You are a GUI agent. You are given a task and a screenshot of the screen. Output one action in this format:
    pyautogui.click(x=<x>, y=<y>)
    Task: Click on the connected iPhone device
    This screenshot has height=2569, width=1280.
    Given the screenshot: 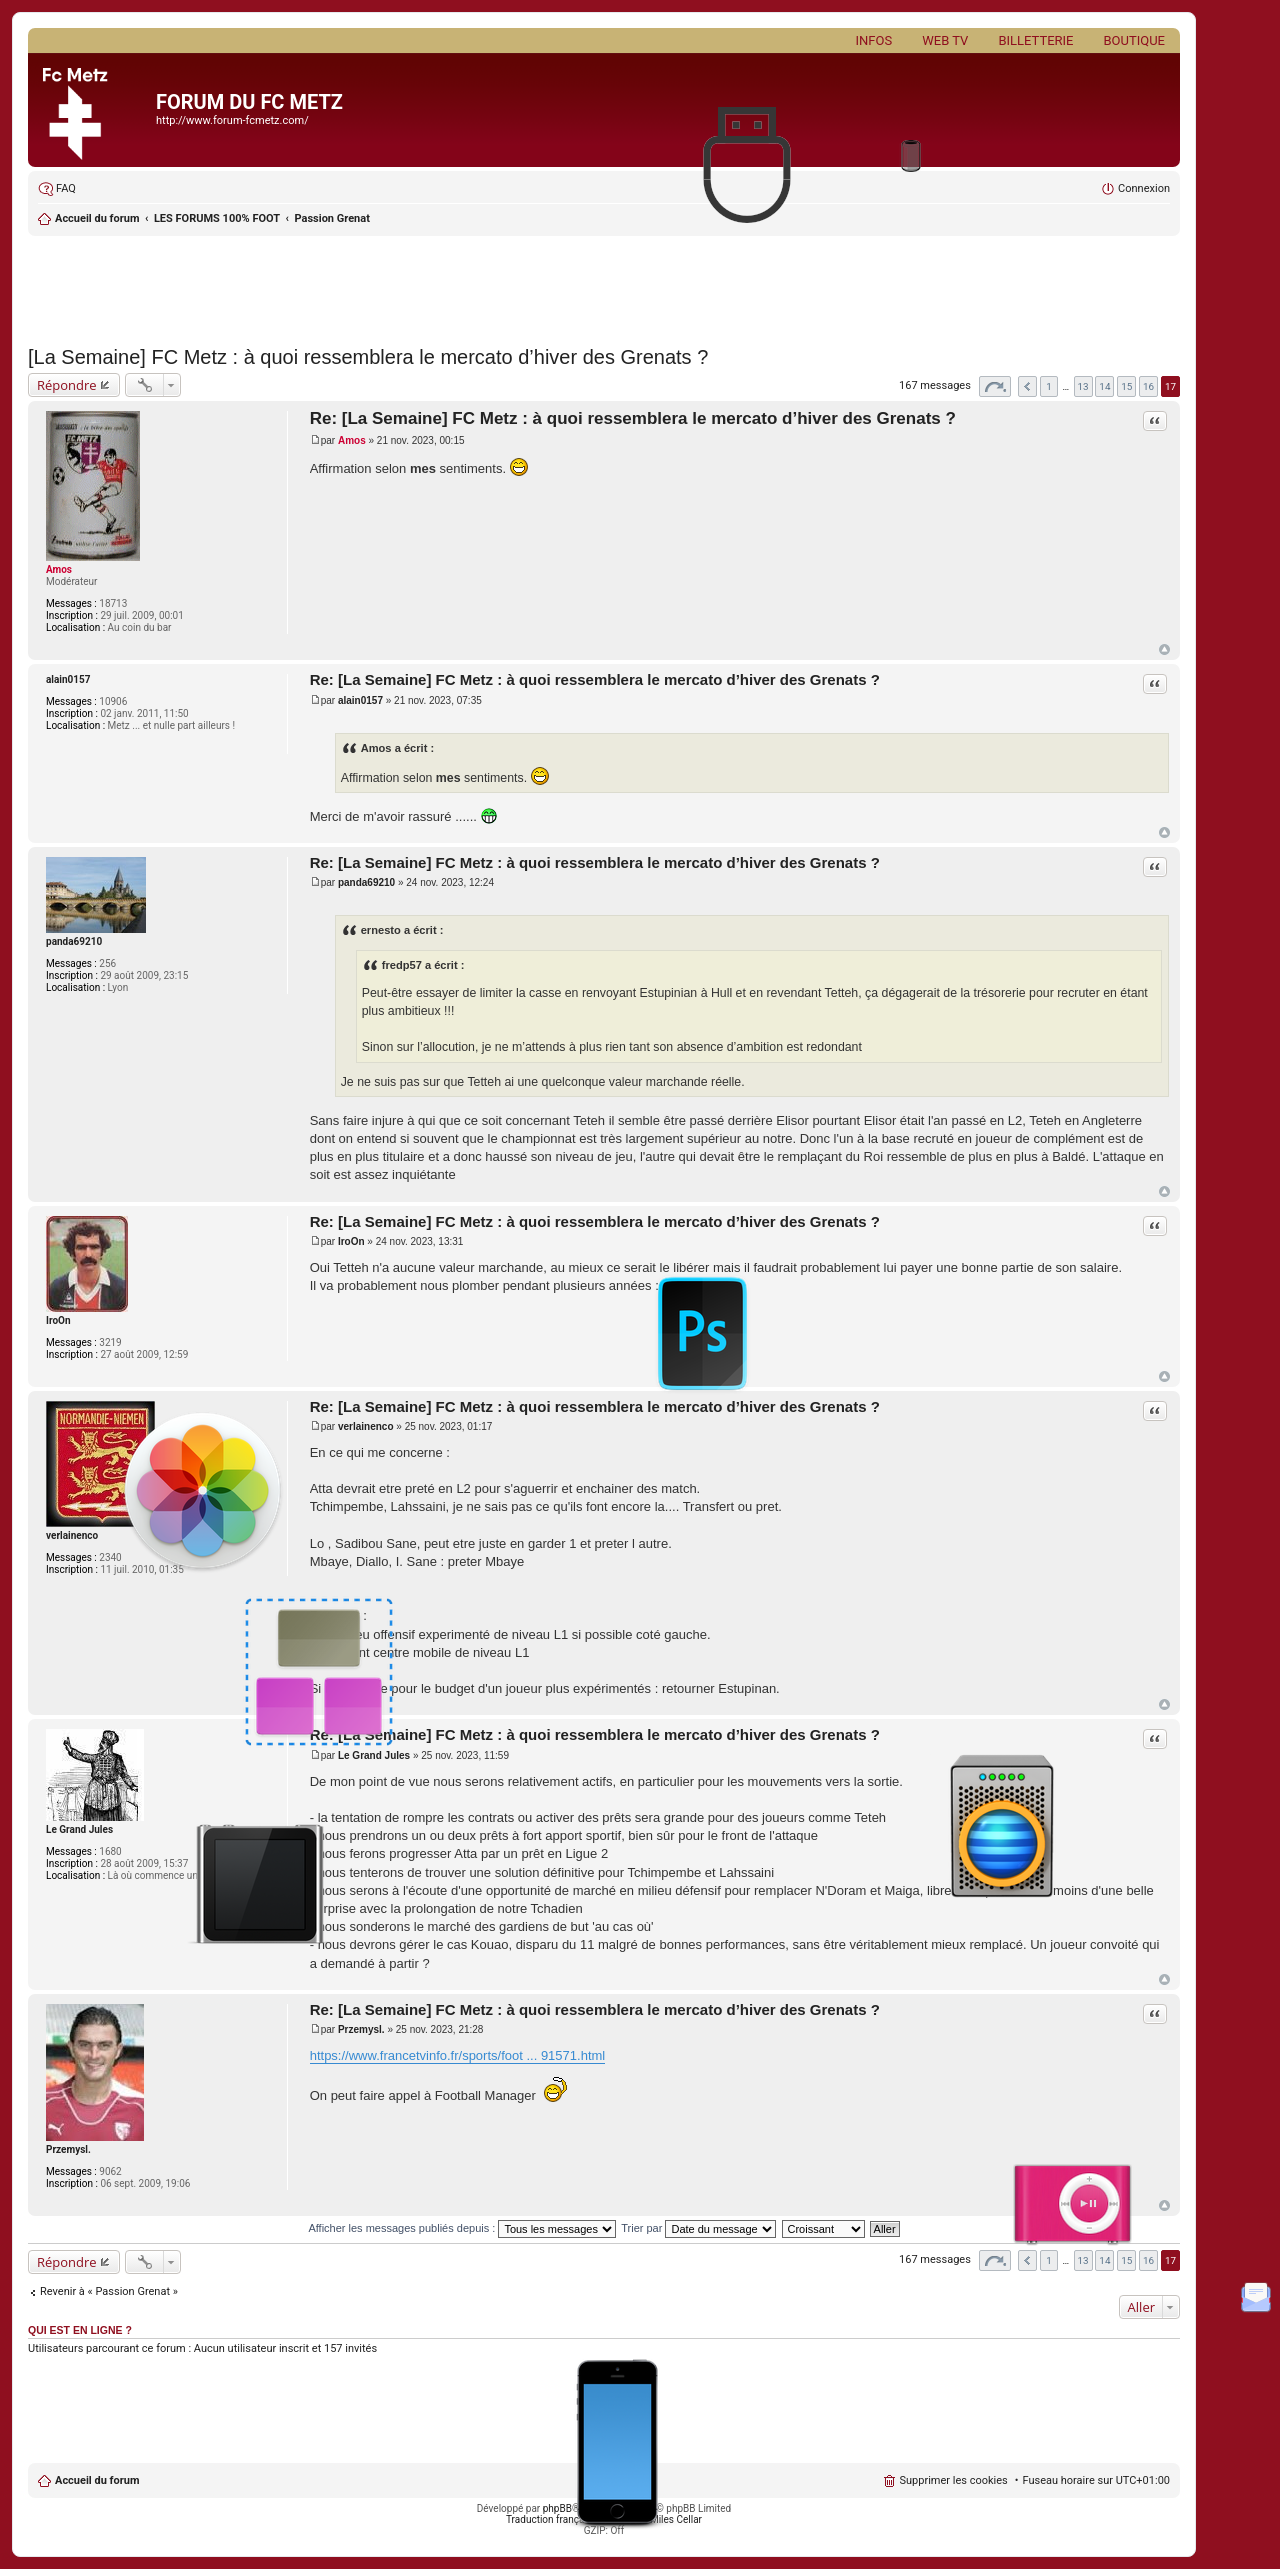 What is the action you would take?
    pyautogui.click(x=617, y=2444)
    